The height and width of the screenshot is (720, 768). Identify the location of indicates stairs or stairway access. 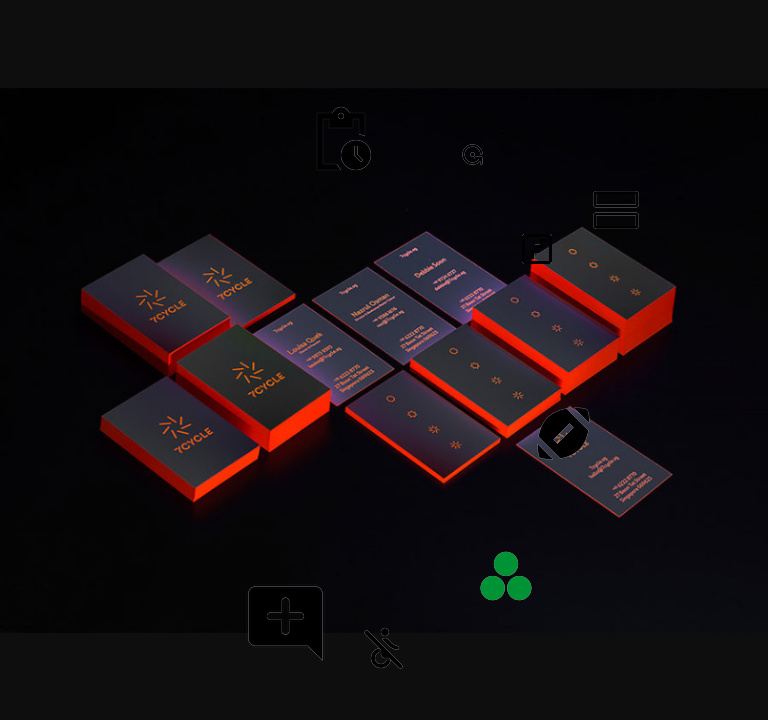
(537, 249).